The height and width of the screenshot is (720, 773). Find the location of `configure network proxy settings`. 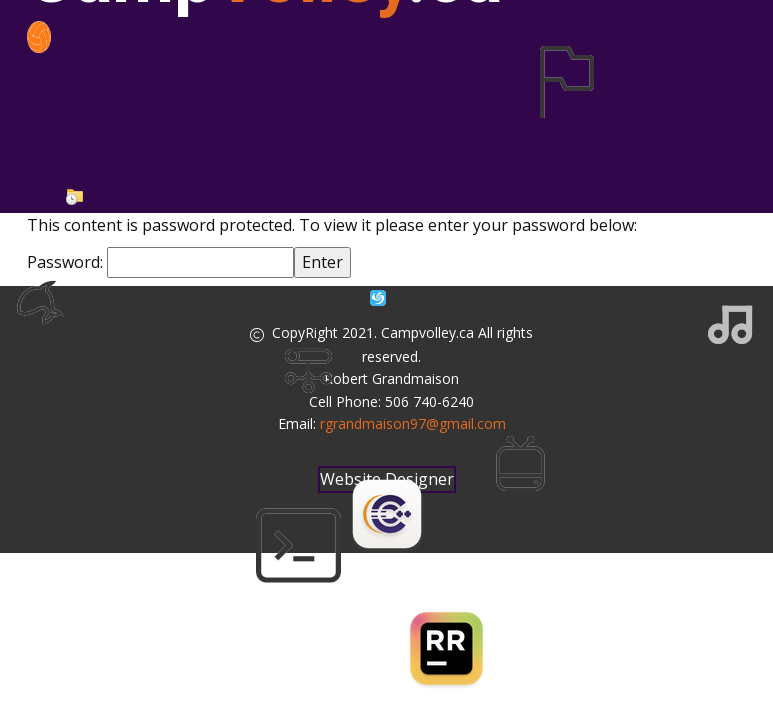

configure network proxy settings is located at coordinates (308, 369).